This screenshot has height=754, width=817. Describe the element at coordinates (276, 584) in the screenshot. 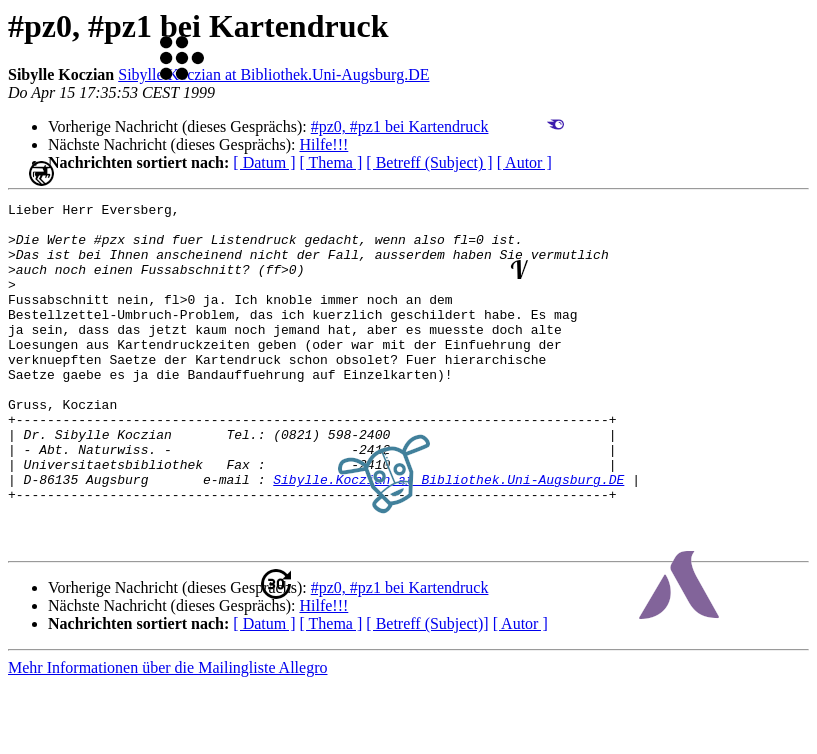

I see `skip forward 30 seconds` at that location.